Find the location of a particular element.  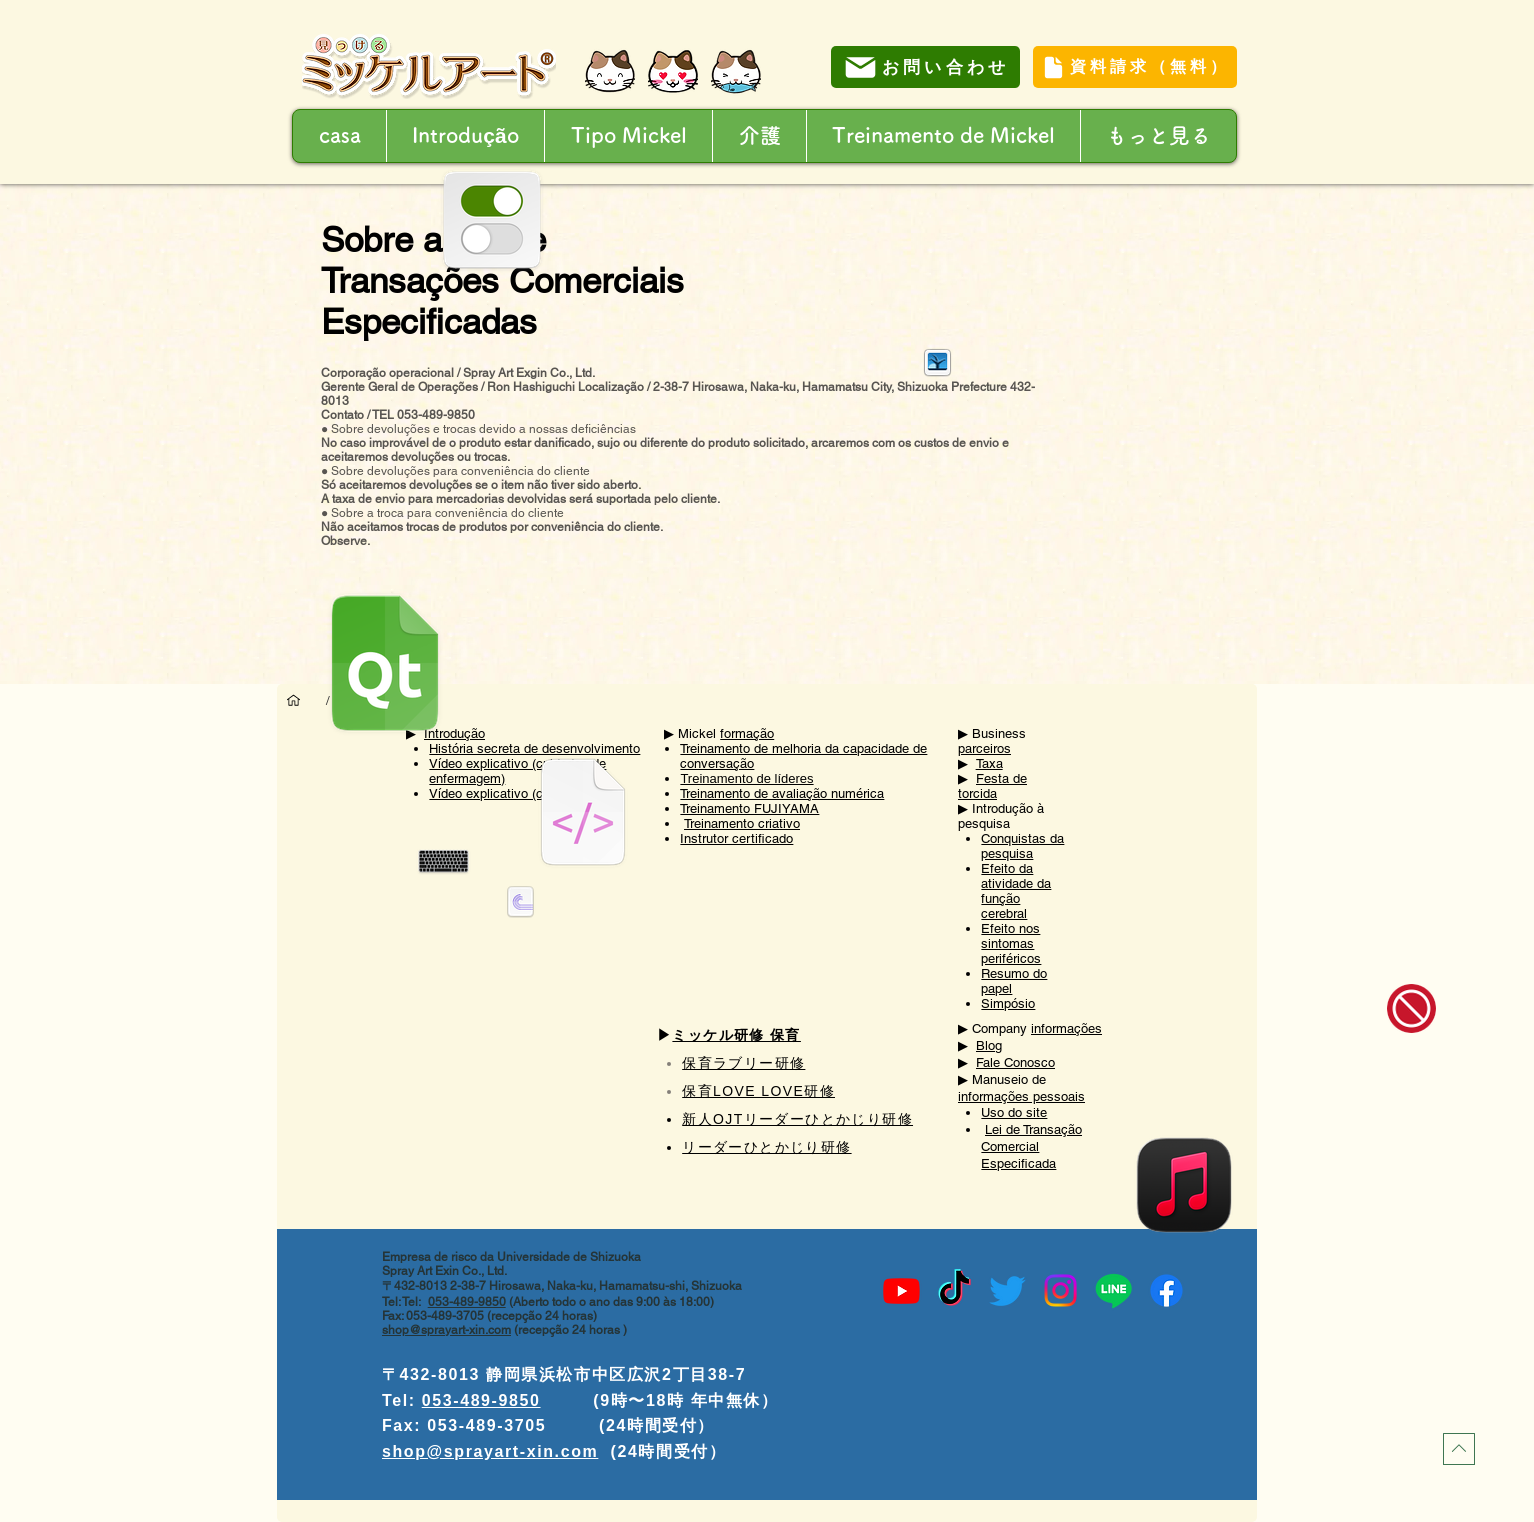

open system tweaks or settings customization is located at coordinates (492, 220).